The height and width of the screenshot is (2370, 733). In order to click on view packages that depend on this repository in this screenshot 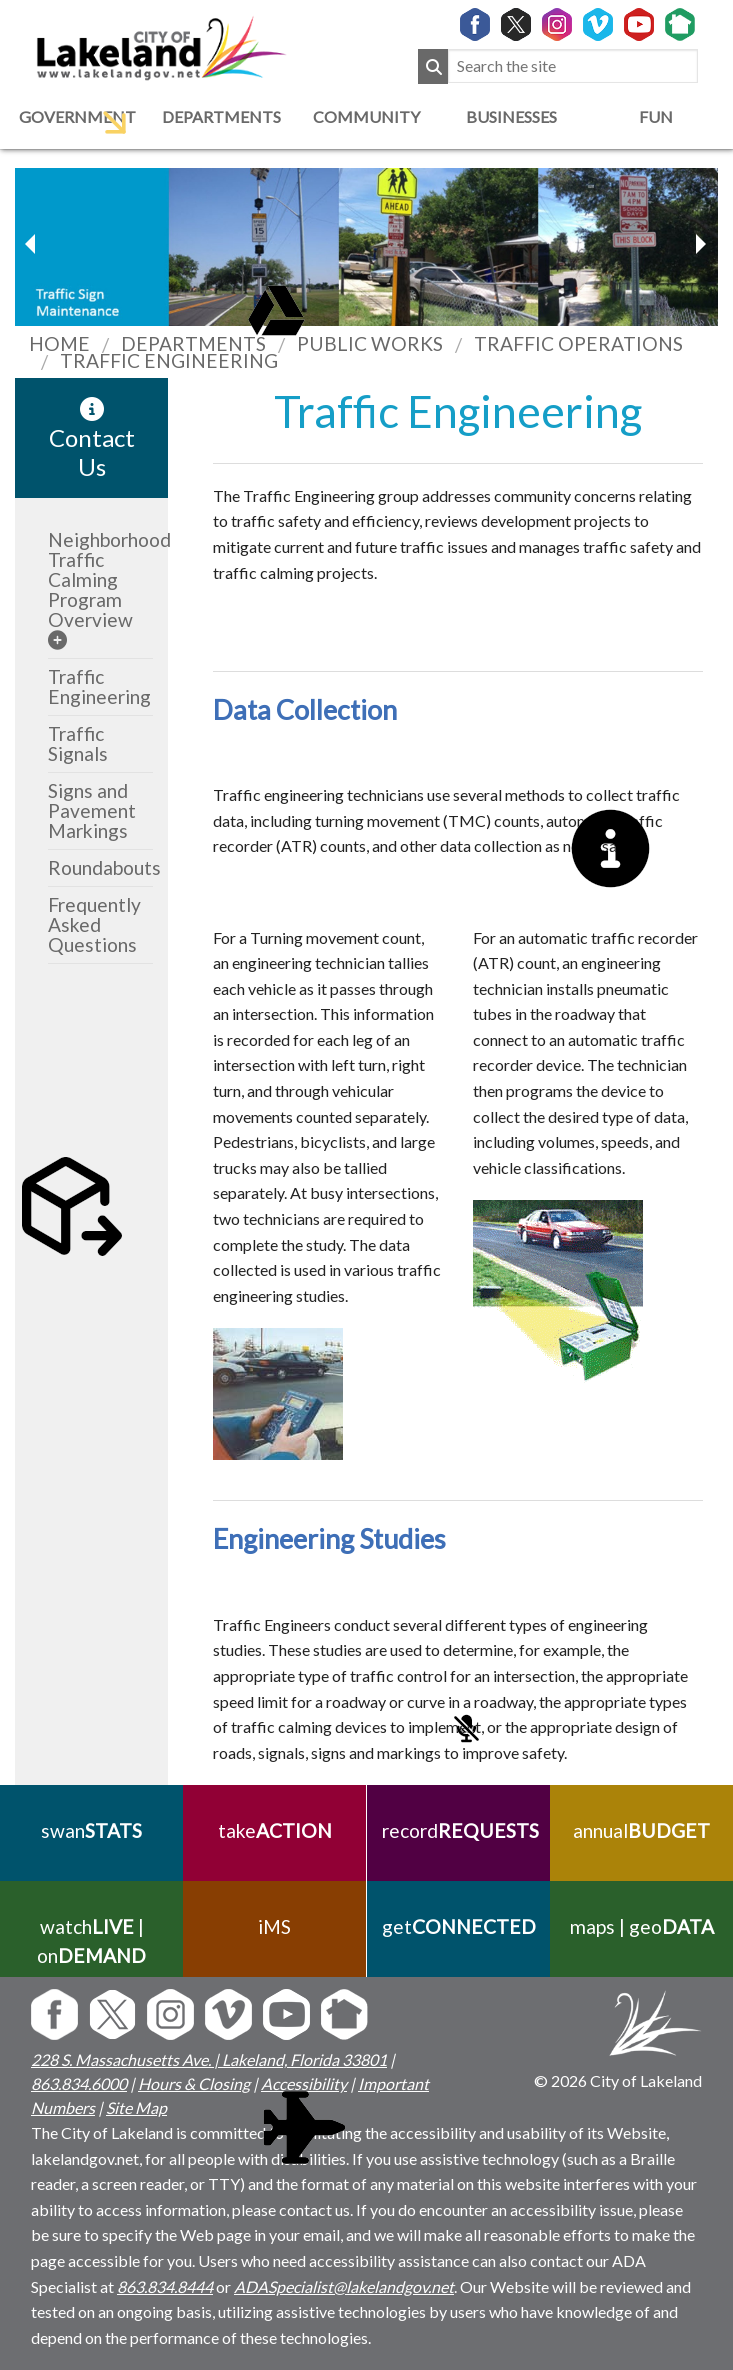, I will do `click(72, 1206)`.